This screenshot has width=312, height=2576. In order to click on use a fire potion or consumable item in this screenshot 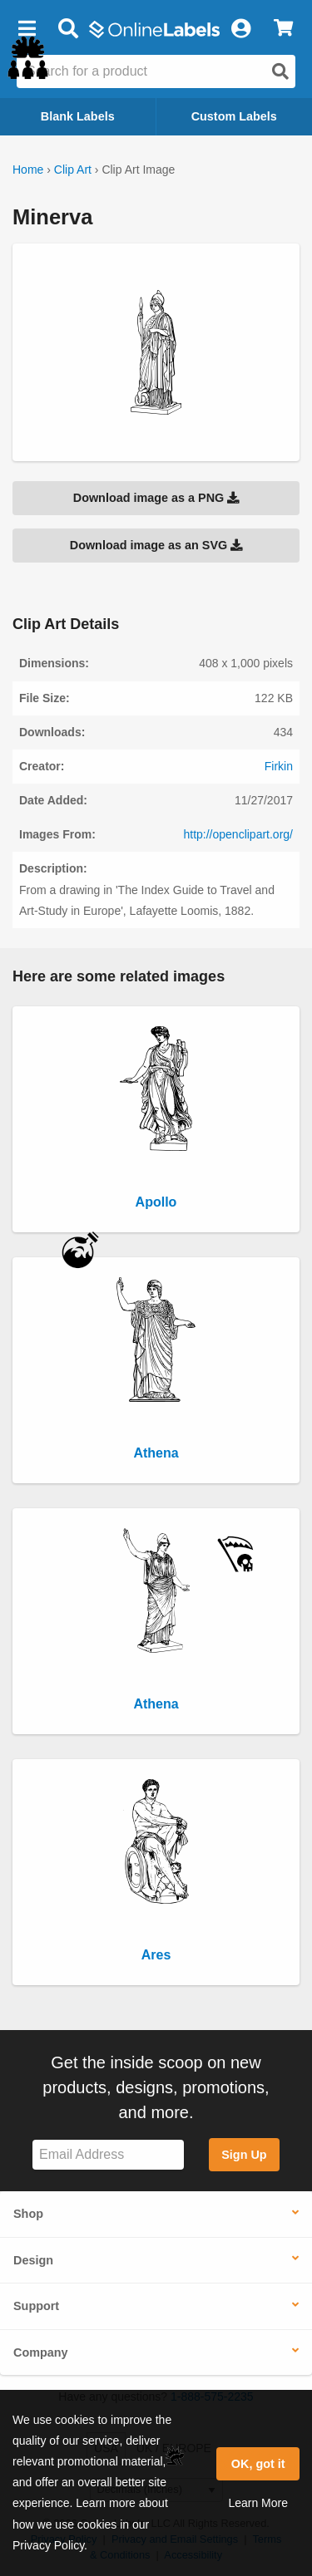, I will do `click(81, 1250)`.